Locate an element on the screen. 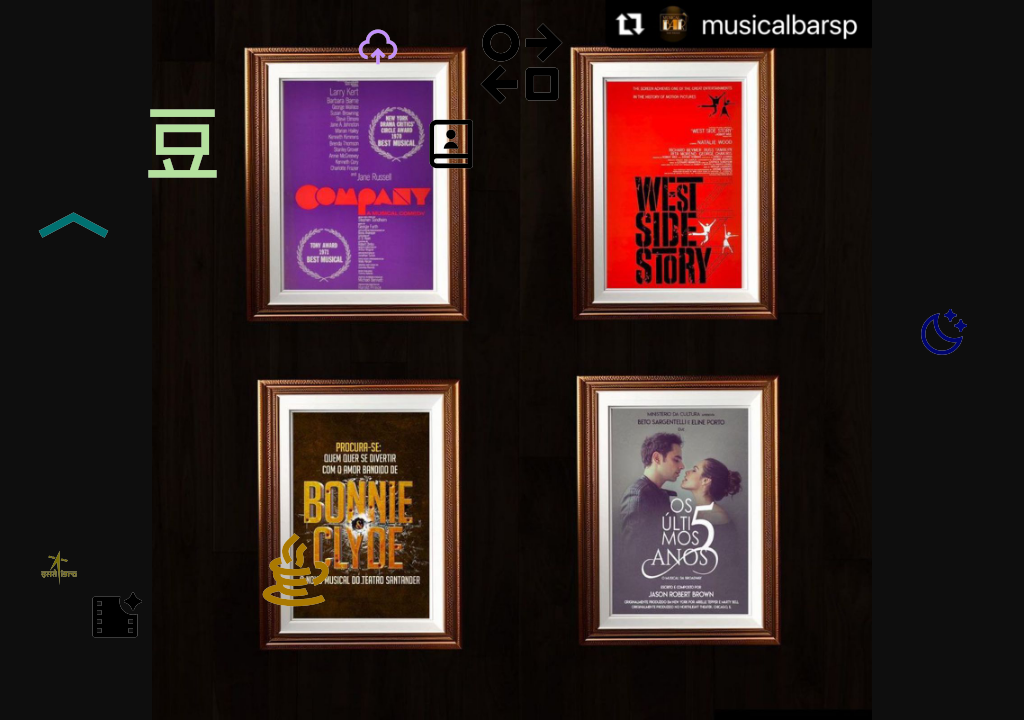 This screenshot has height=720, width=1024. indicates java programming language or technology is located at coordinates (296, 572).